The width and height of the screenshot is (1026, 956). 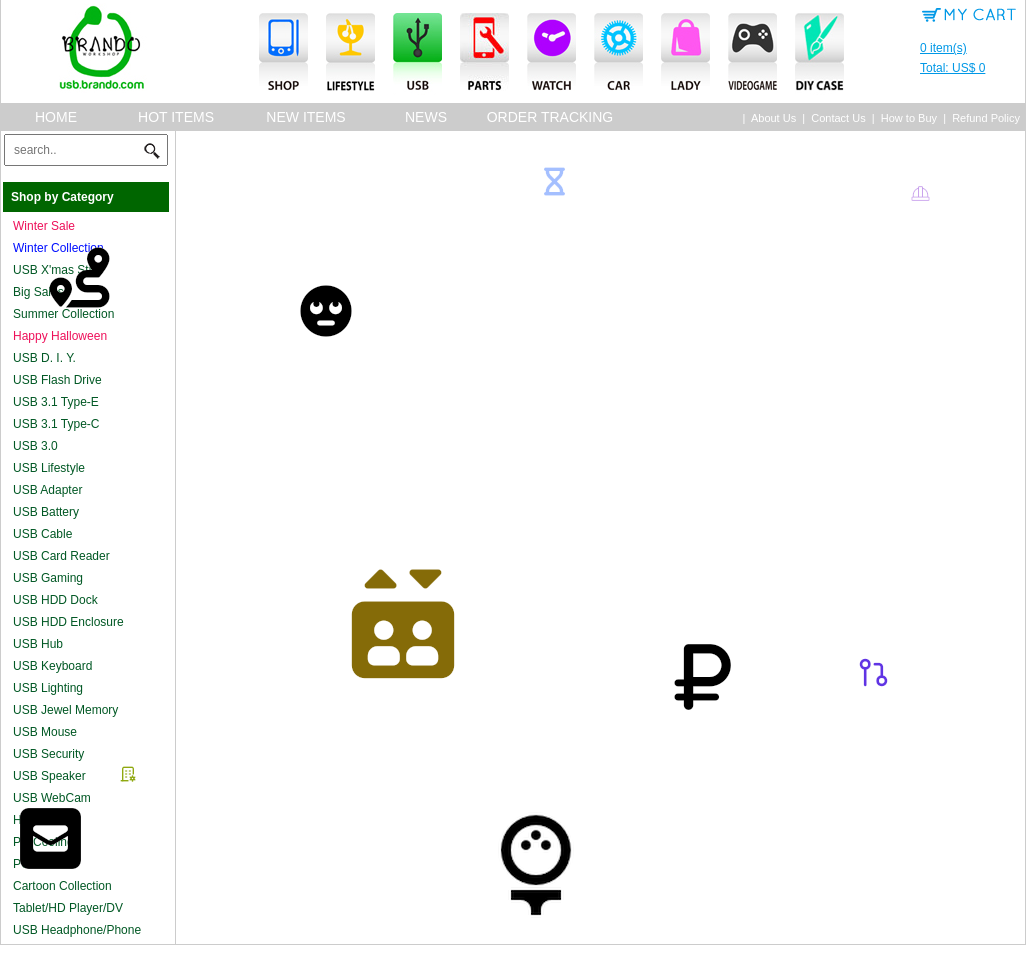 What do you see at coordinates (554, 181) in the screenshot?
I see `indicates loading or processing in progress` at bounding box center [554, 181].